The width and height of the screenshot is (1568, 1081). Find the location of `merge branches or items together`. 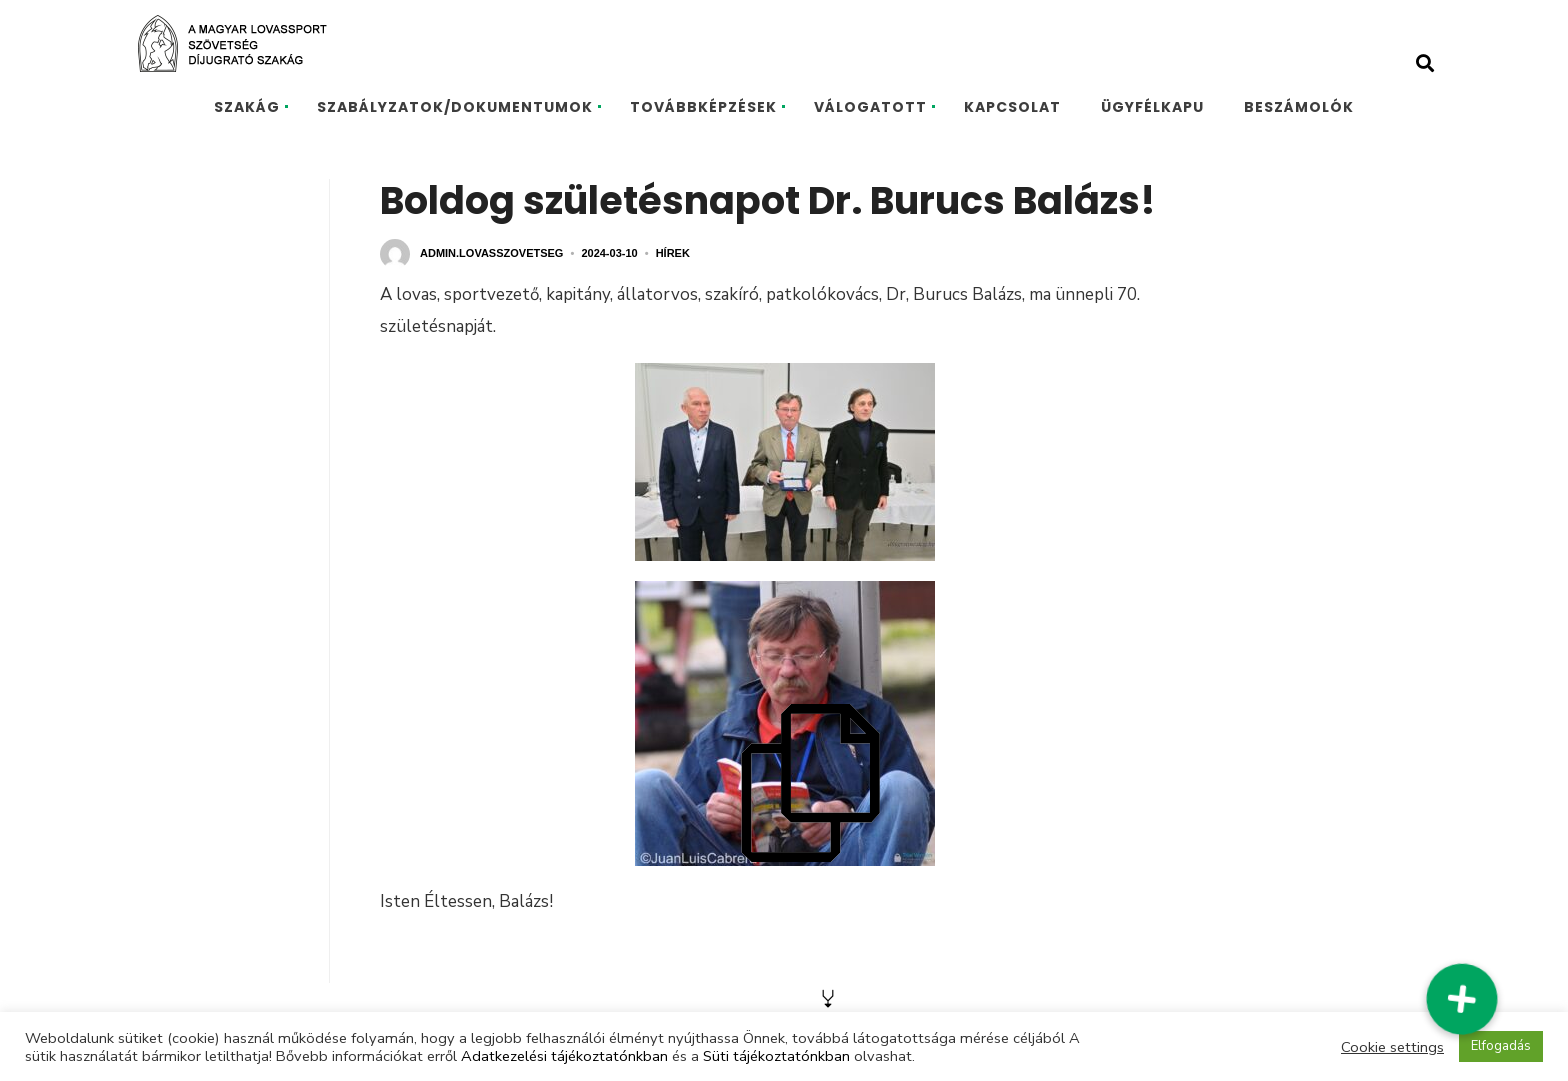

merge branches or items together is located at coordinates (828, 998).